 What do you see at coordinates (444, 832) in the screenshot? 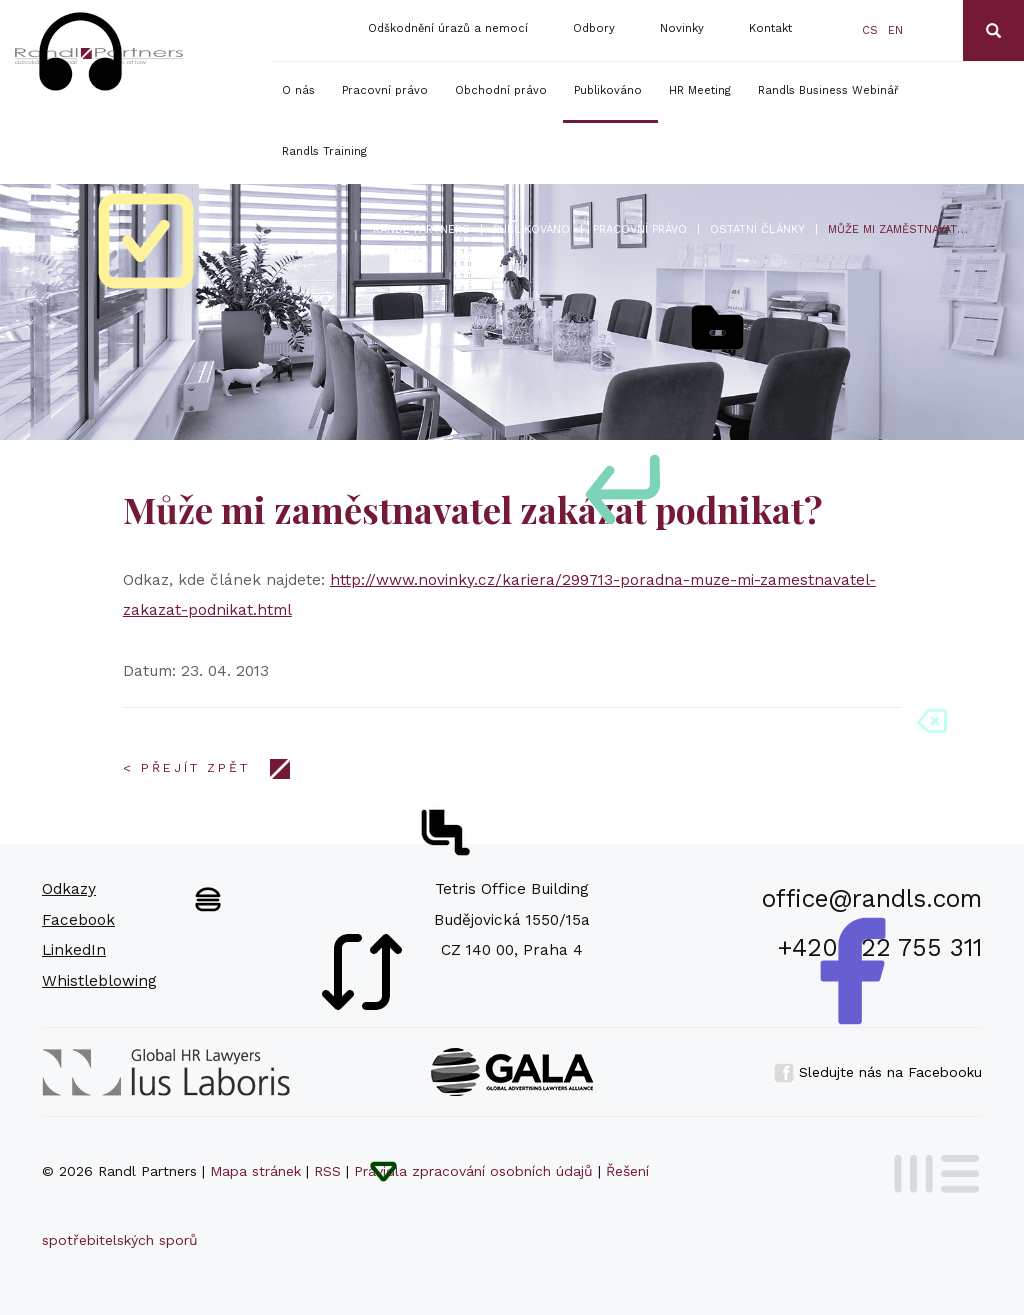
I see `standard legroom seat option` at bounding box center [444, 832].